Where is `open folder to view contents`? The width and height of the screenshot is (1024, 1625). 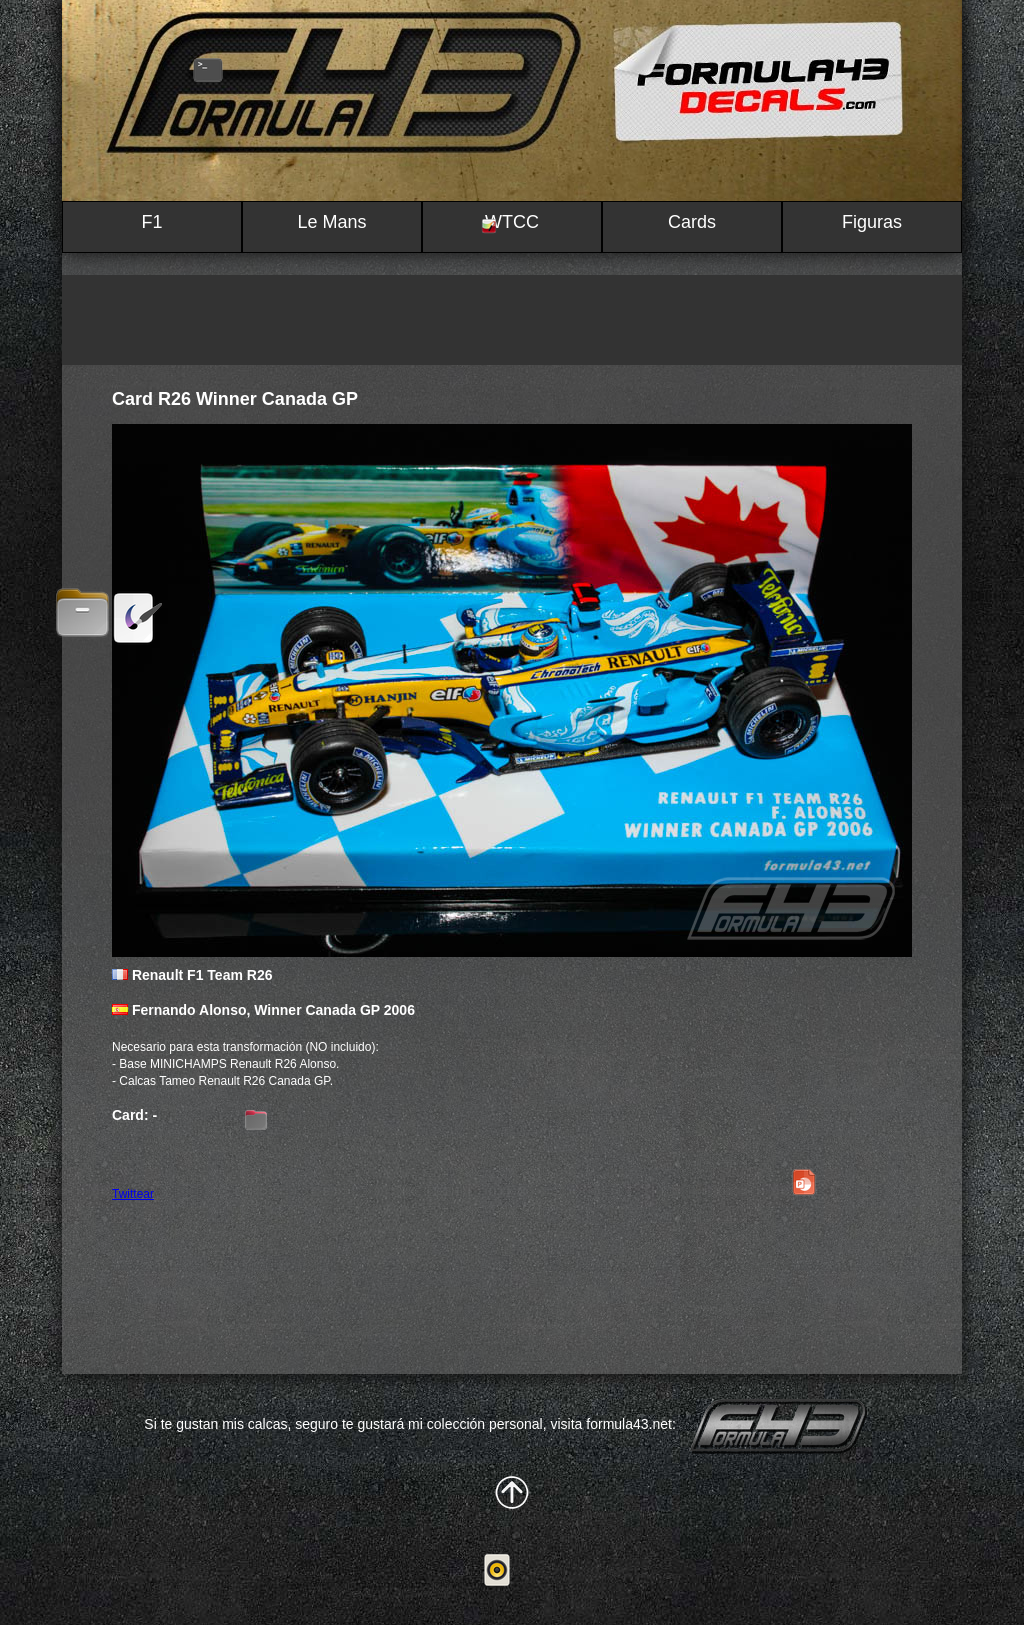
open folder to view contents is located at coordinates (256, 1120).